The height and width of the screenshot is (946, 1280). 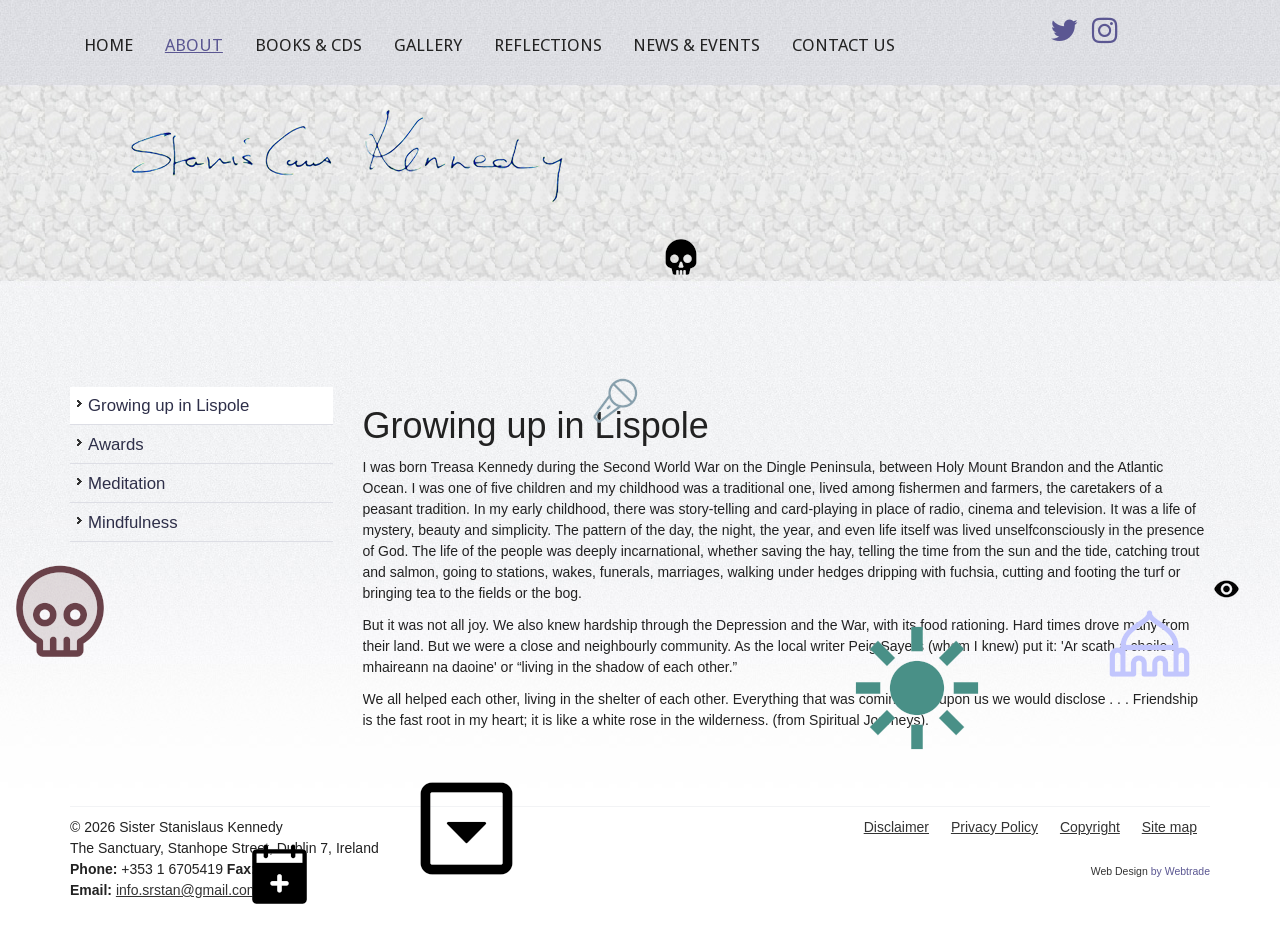 I want to click on add a new event to your calendar, so click(x=279, y=876).